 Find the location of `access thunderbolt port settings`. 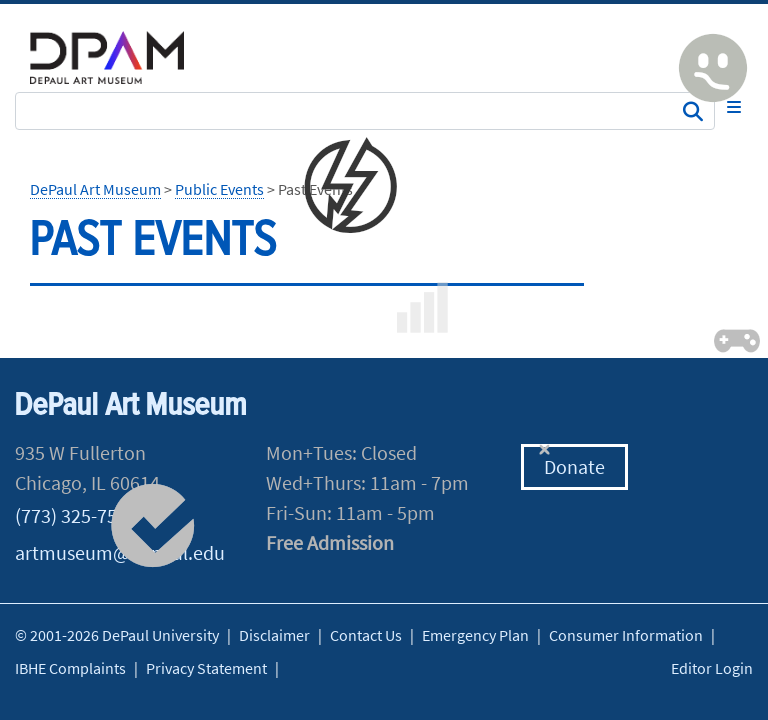

access thunderbolt port settings is located at coordinates (350, 186).